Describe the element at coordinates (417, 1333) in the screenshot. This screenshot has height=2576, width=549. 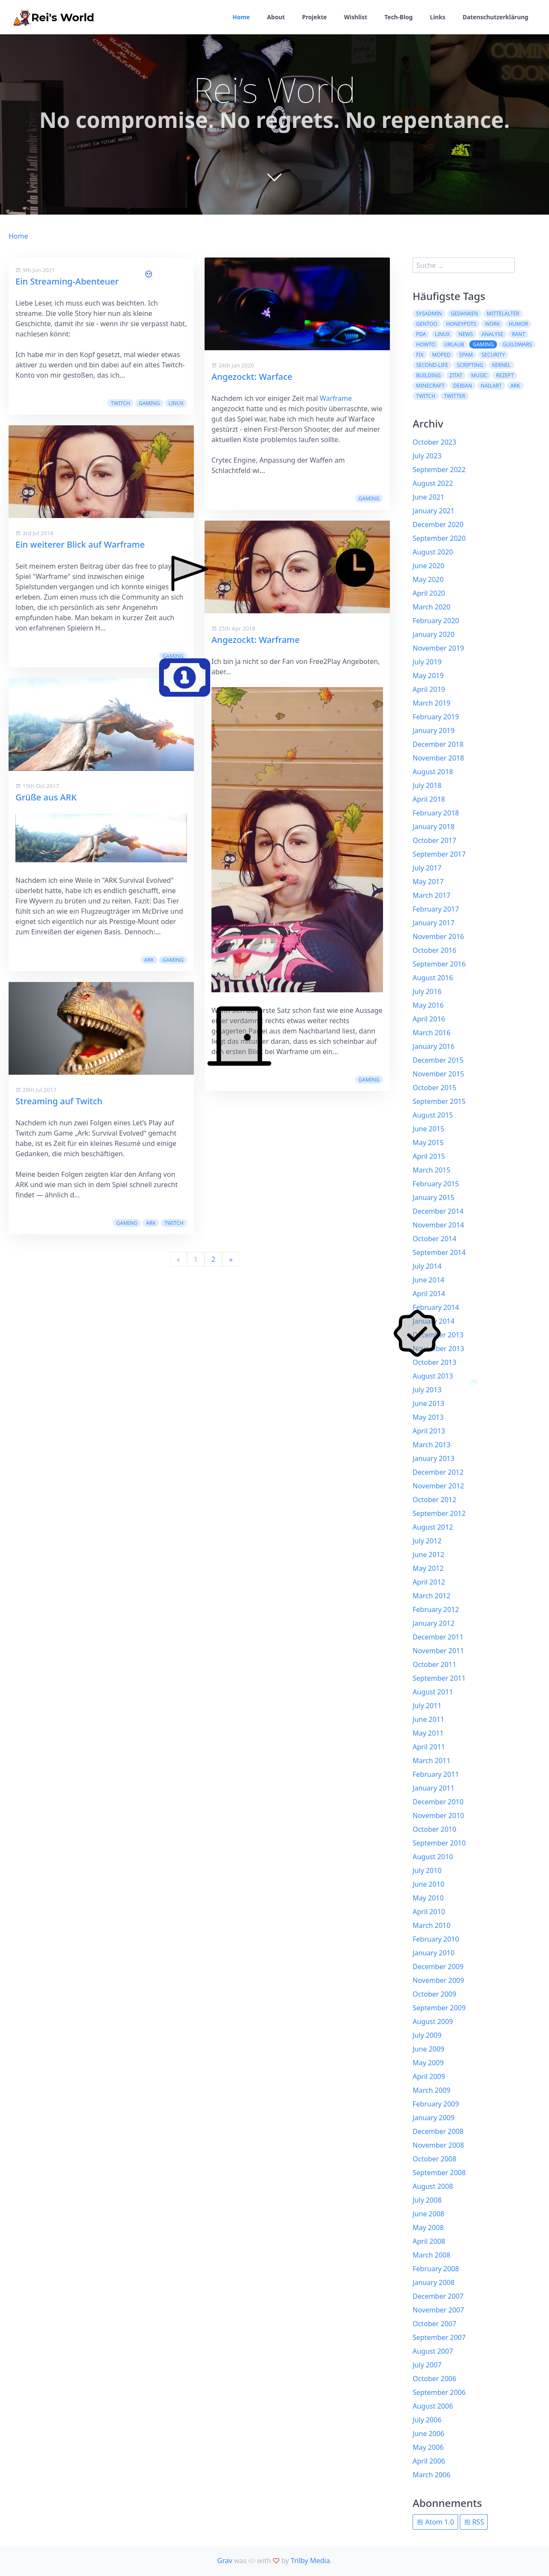
I see `indicates verified or authenticated status` at that location.